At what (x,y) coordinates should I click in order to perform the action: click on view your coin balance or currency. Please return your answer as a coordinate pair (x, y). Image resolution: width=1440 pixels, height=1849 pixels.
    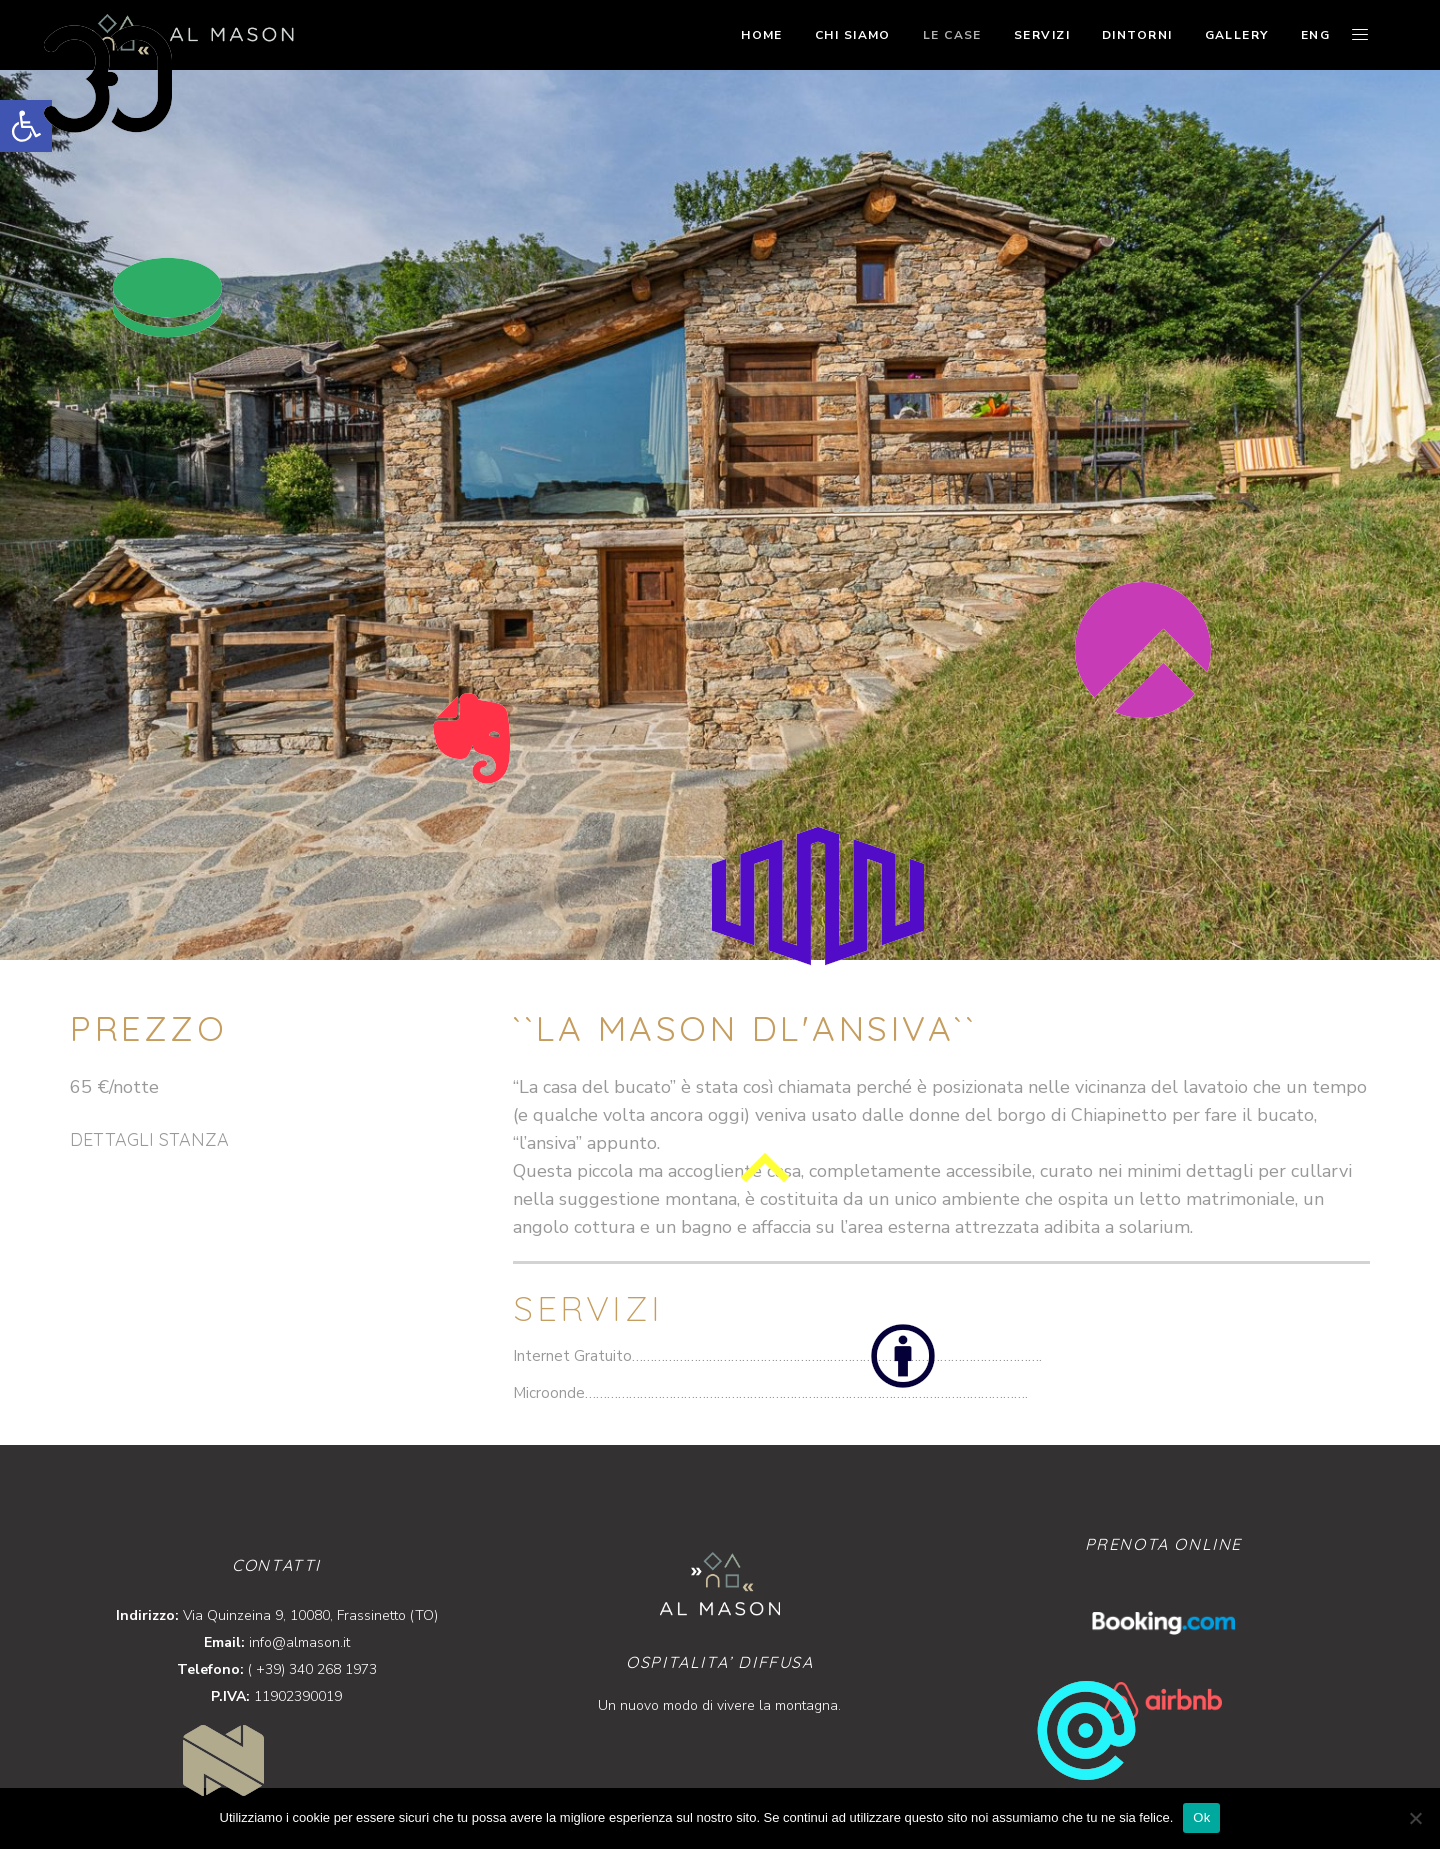
    Looking at the image, I should click on (167, 297).